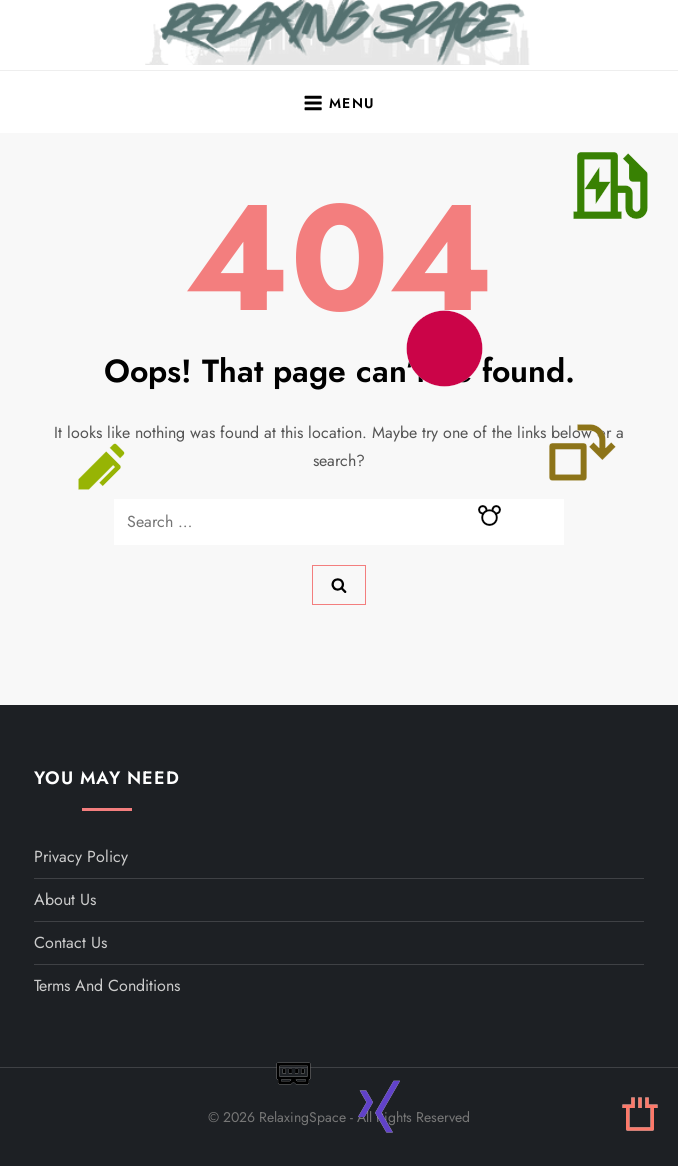 The image size is (678, 1166). Describe the element at coordinates (610, 185) in the screenshot. I see `find nearby electric vehicle charging stations` at that location.